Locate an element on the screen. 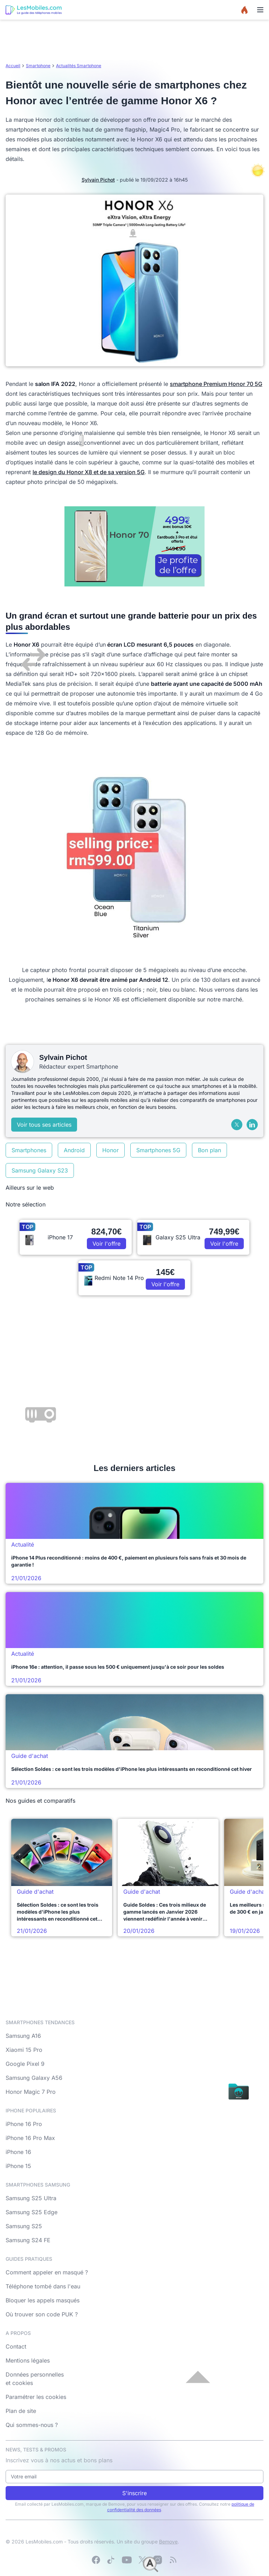 Image resolution: width=269 pixels, height=2576 pixels. indicates active VPN connection is located at coordinates (133, 233).